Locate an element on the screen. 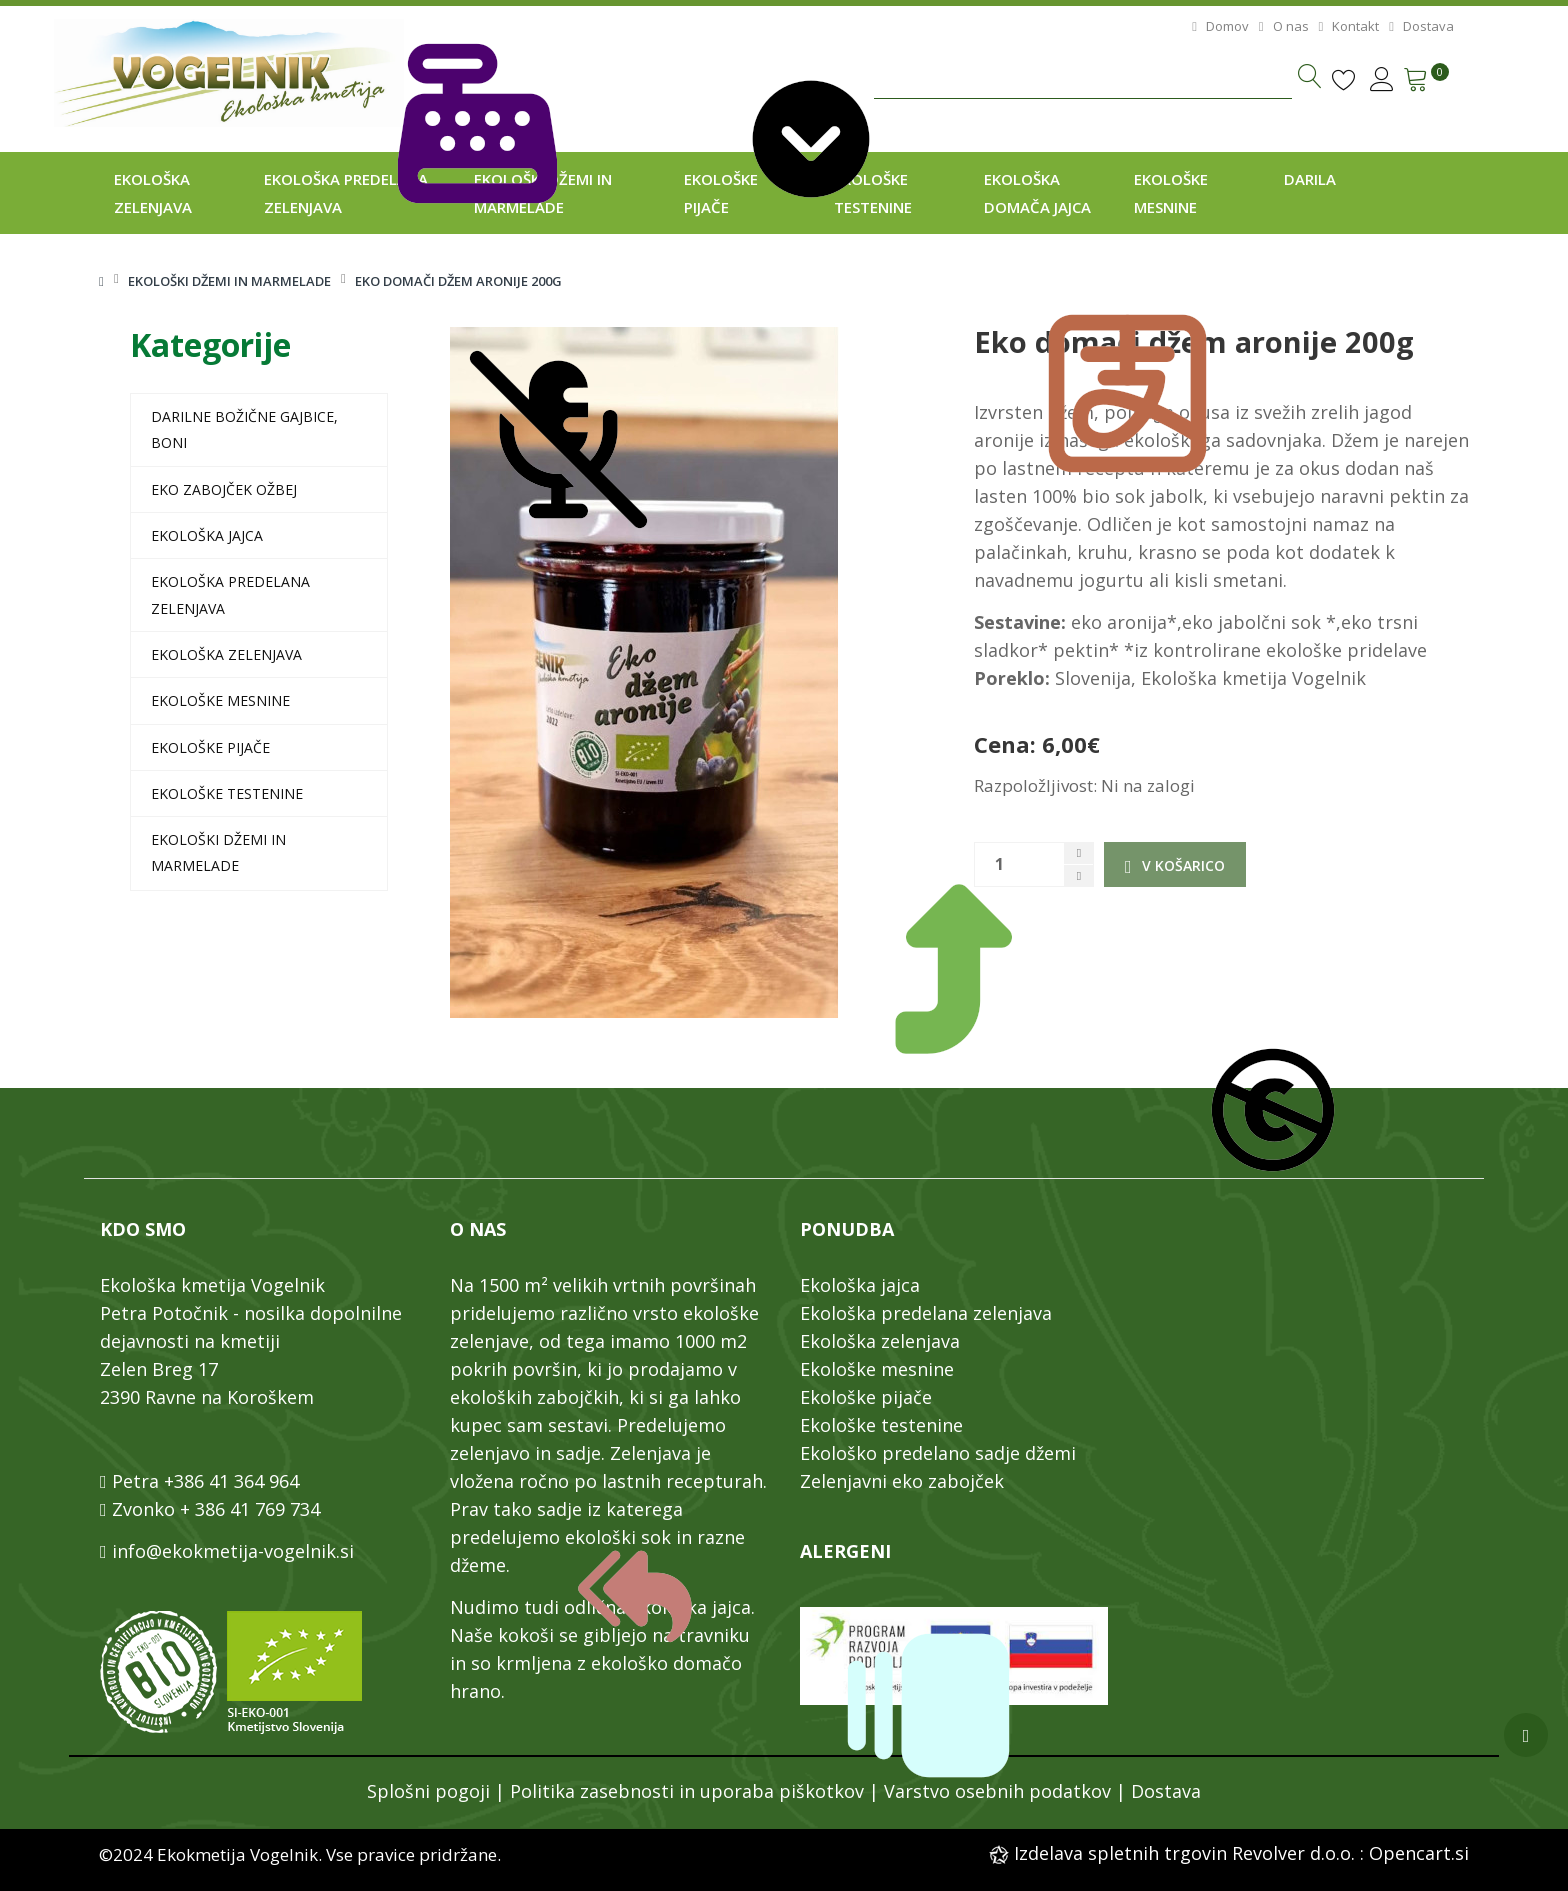  move item up one level is located at coordinates (959, 969).